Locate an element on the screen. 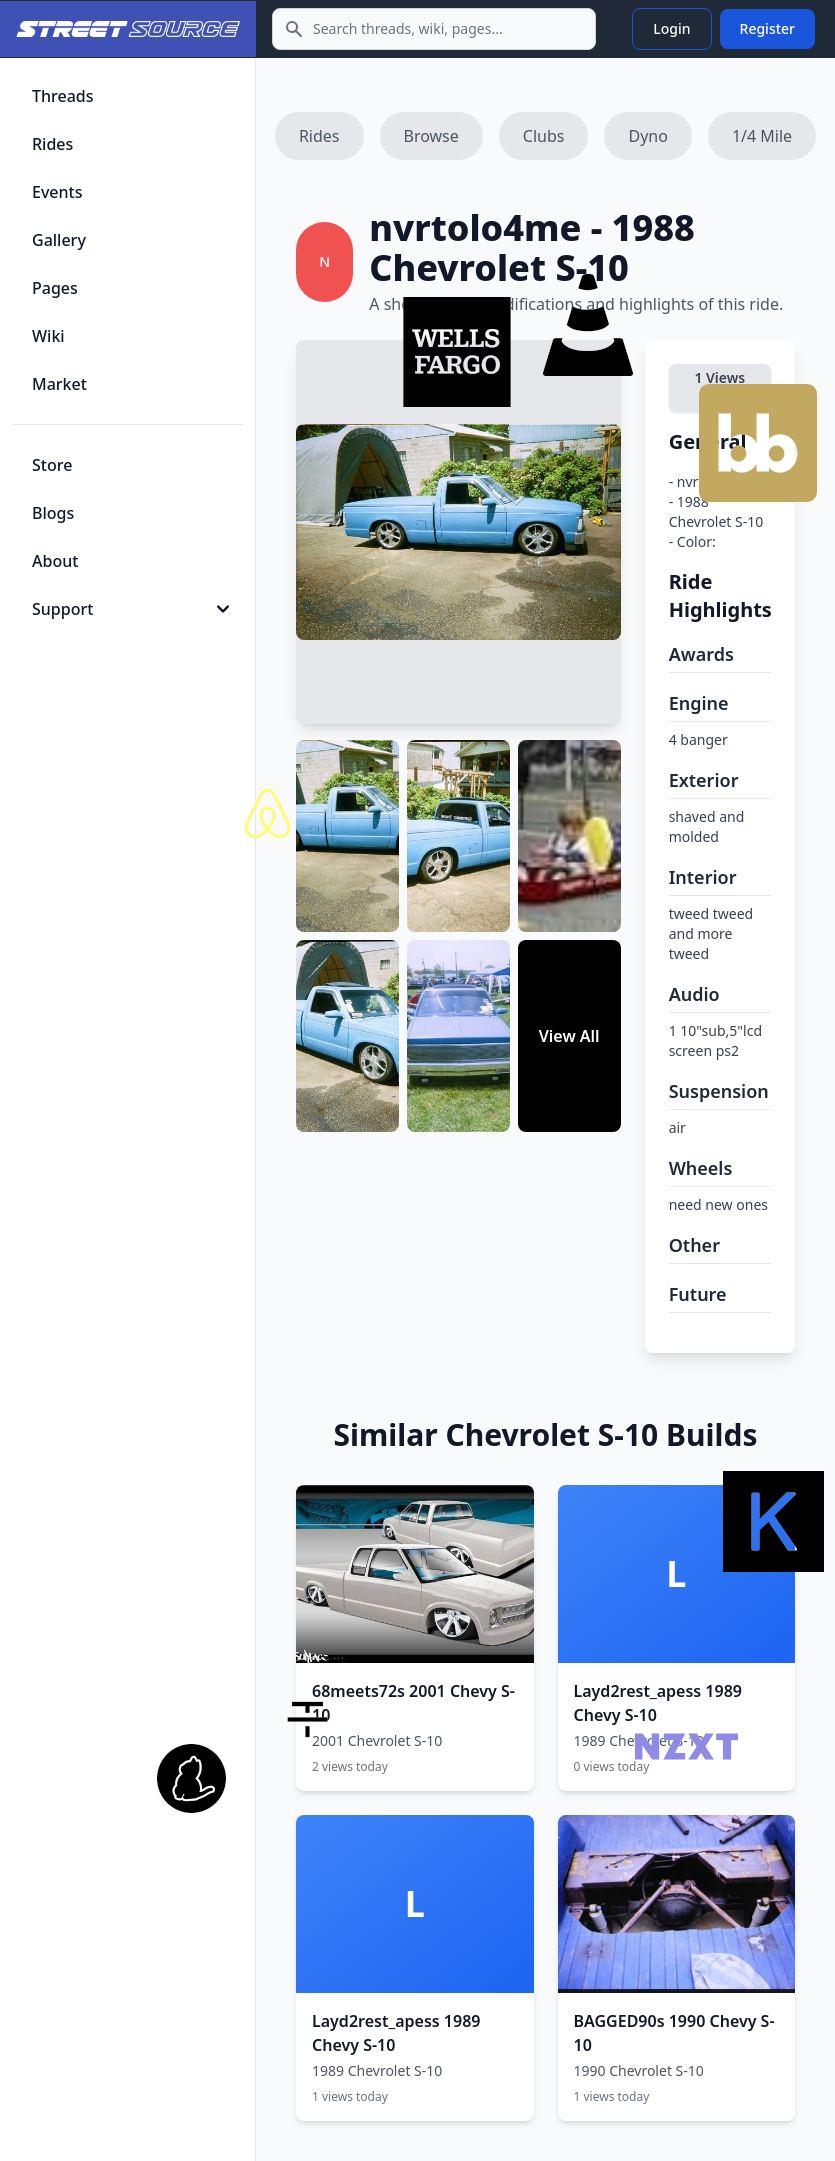 This screenshot has width=835, height=2161. NZXT brand logo is located at coordinates (686, 1746).